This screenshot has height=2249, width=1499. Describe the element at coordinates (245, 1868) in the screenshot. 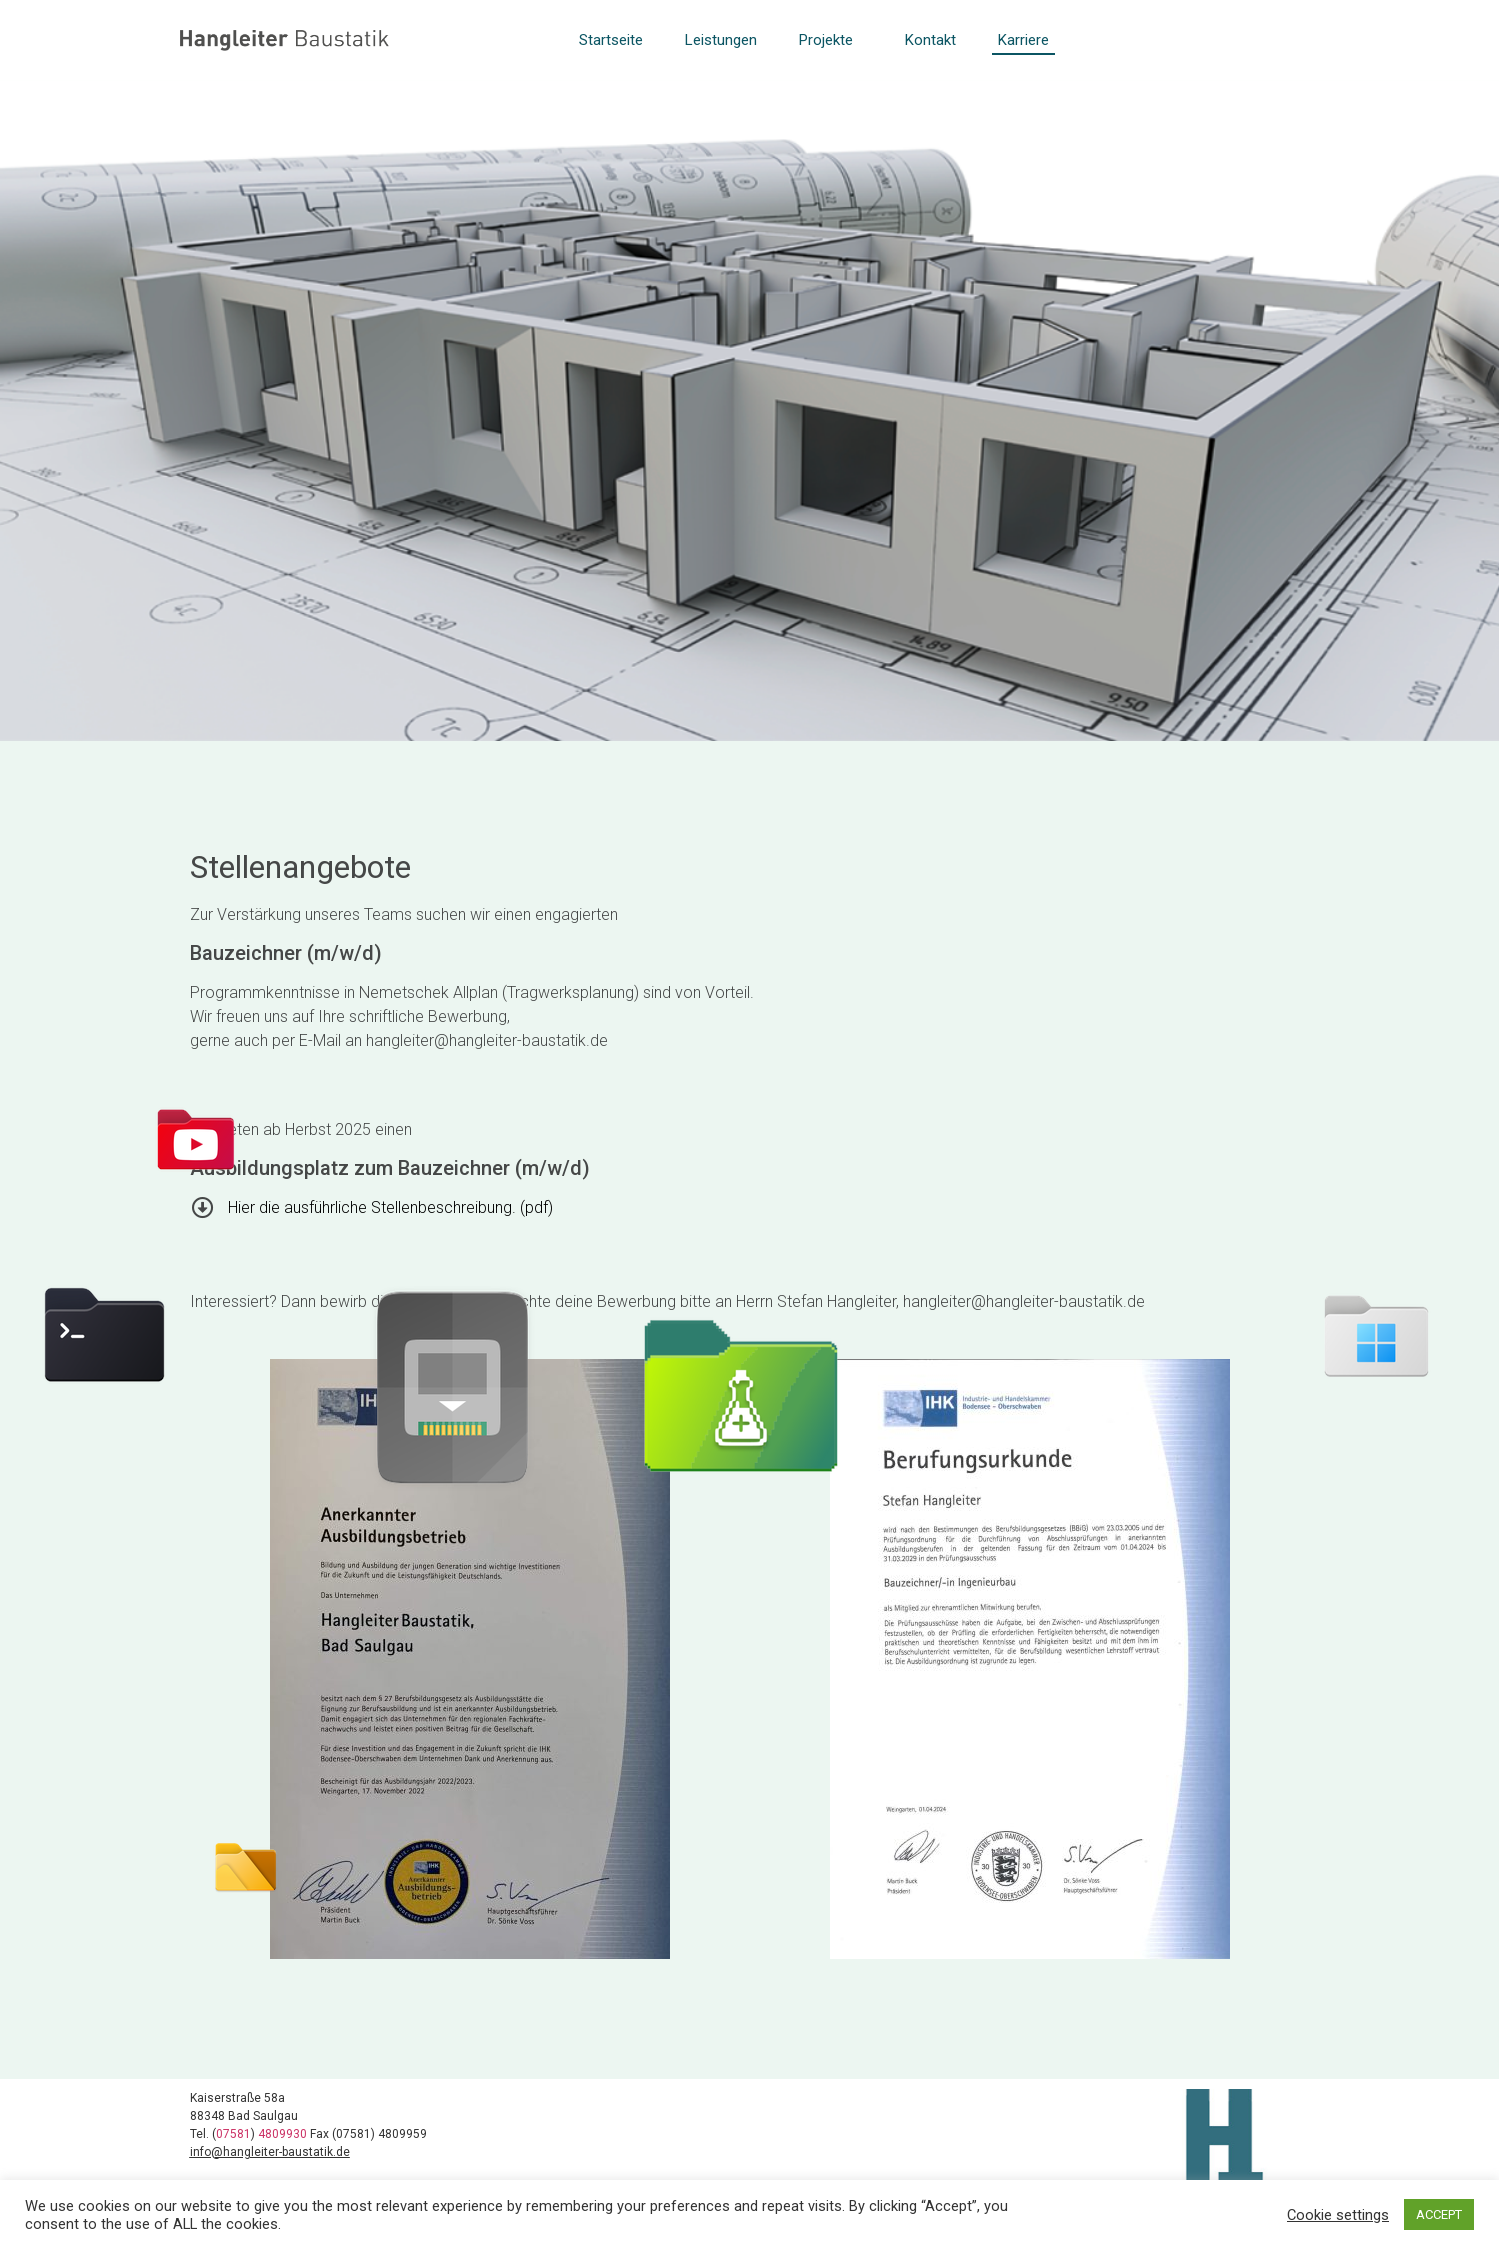

I see `open files folder` at that location.